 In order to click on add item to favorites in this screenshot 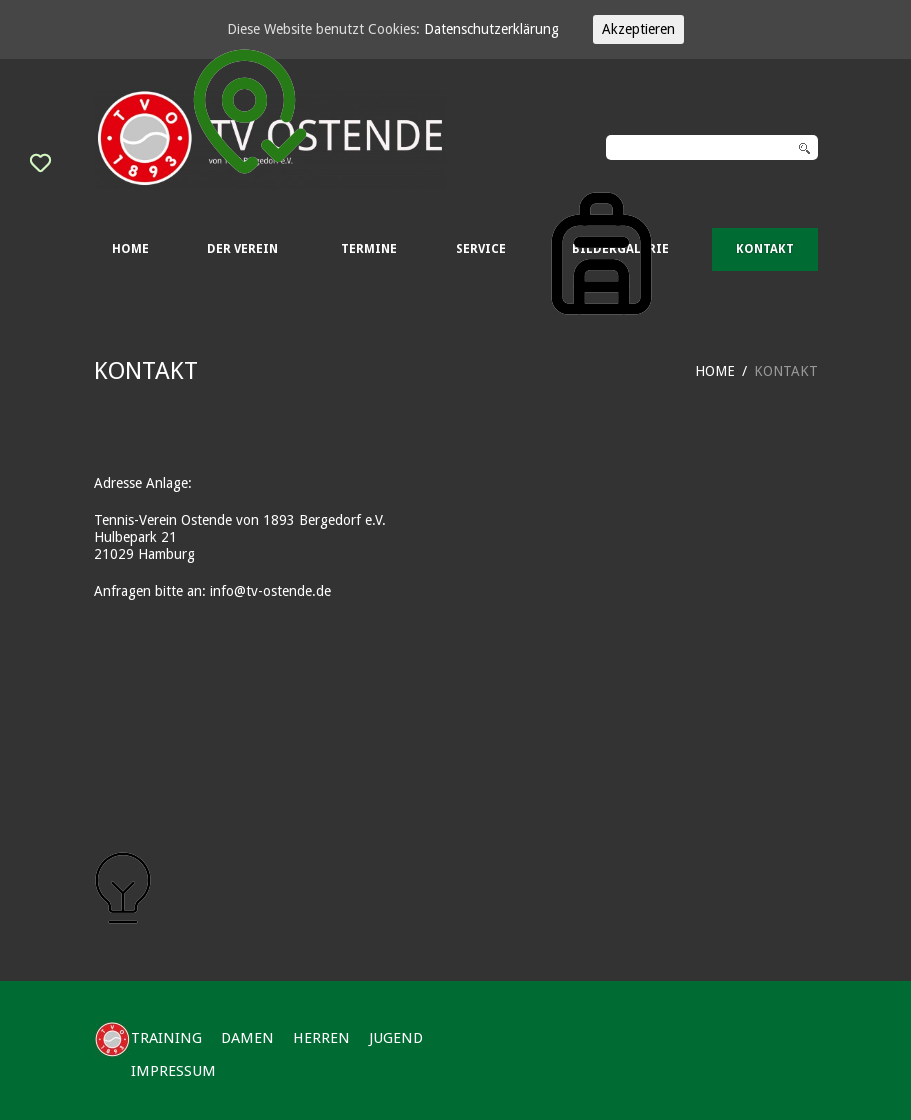, I will do `click(40, 162)`.